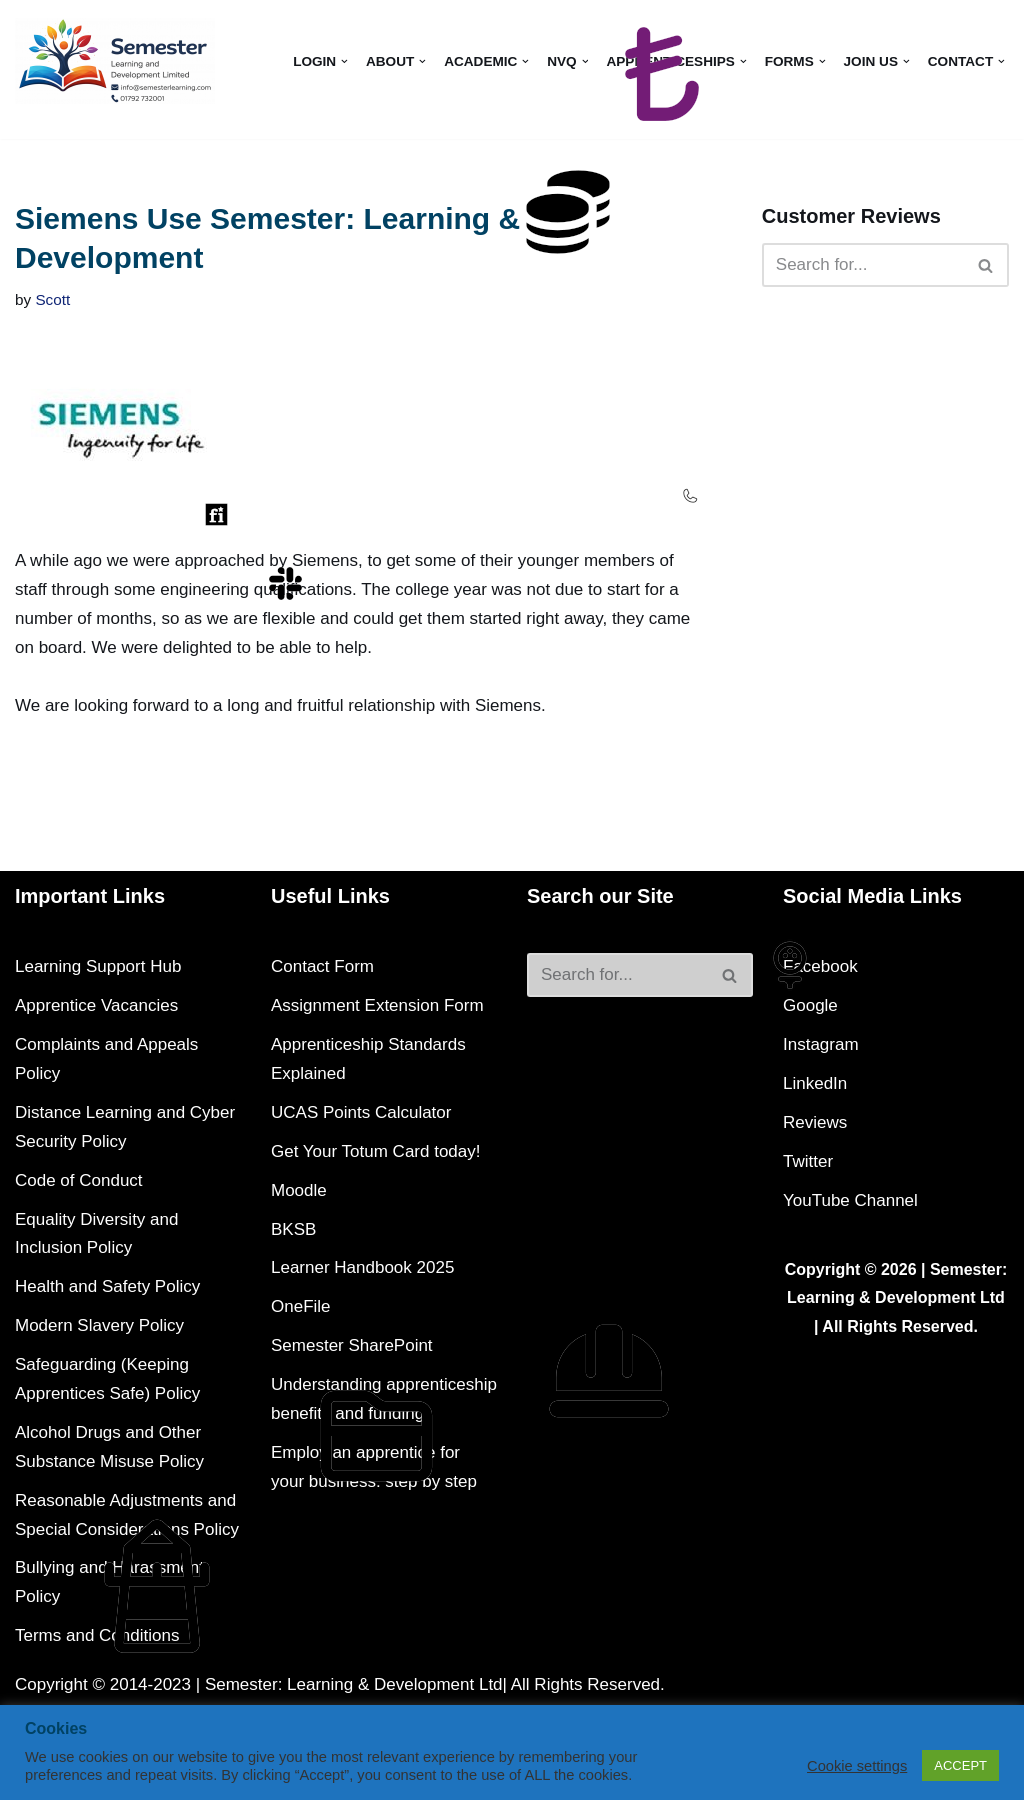  What do you see at coordinates (285, 583) in the screenshot?
I see `open slack workspace` at bounding box center [285, 583].